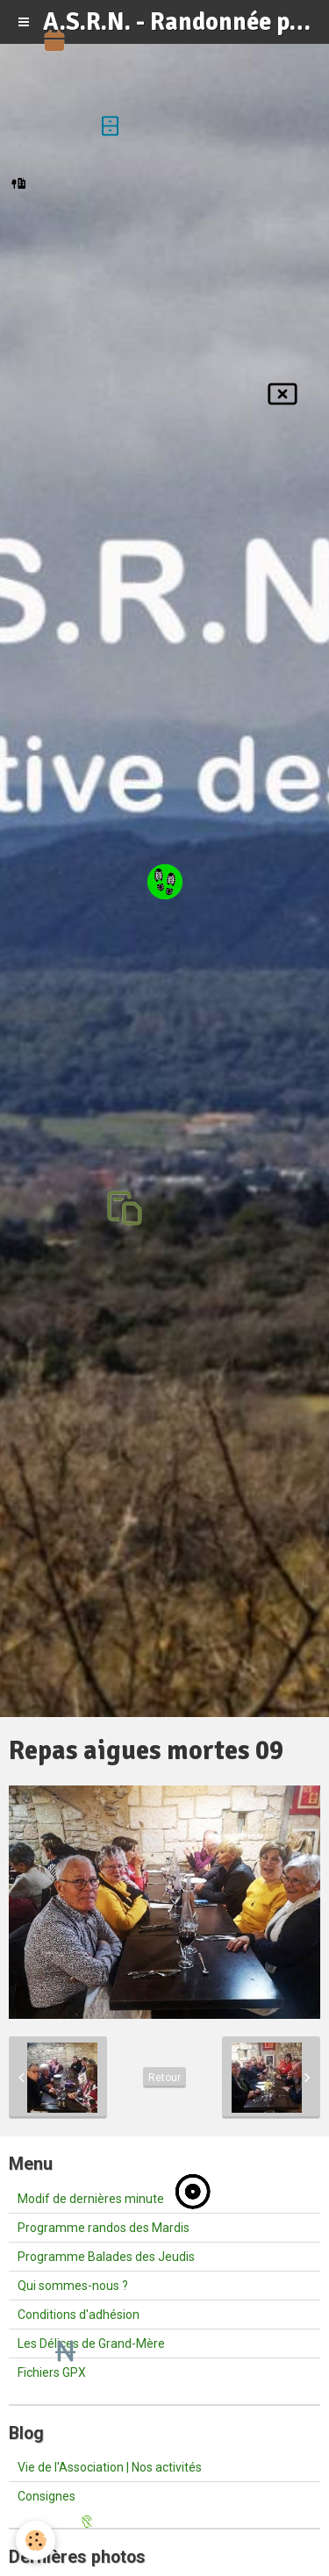 The image size is (329, 2576). I want to click on view calendar or scheduled events, so click(54, 41).